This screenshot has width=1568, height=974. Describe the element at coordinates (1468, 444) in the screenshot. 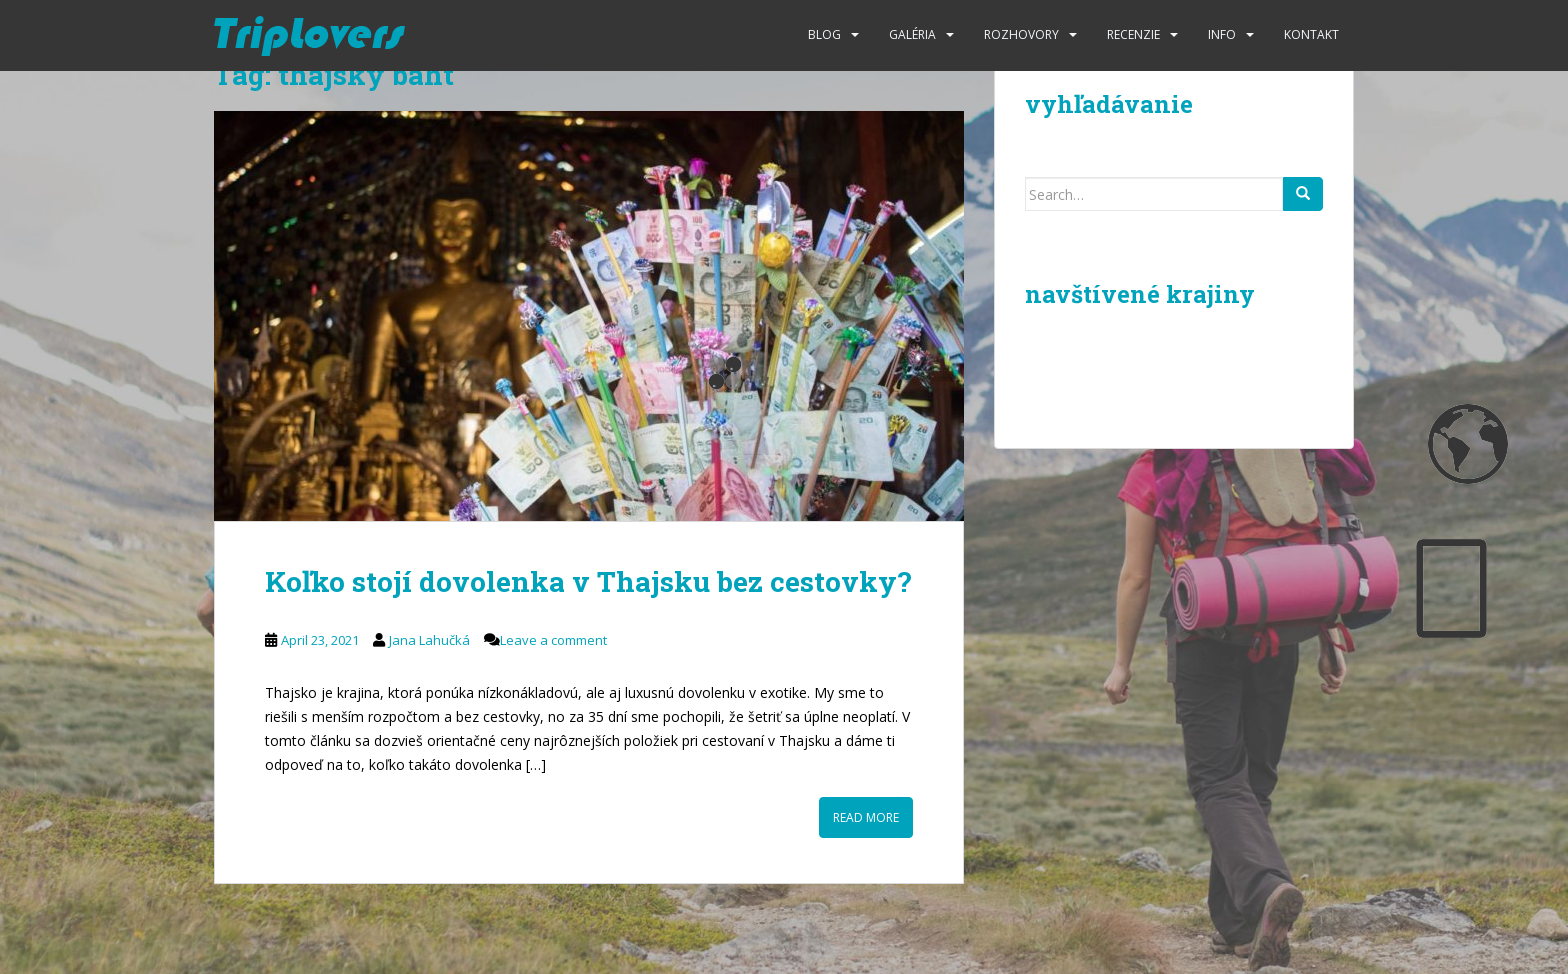

I see `access software sources and repository settings` at that location.